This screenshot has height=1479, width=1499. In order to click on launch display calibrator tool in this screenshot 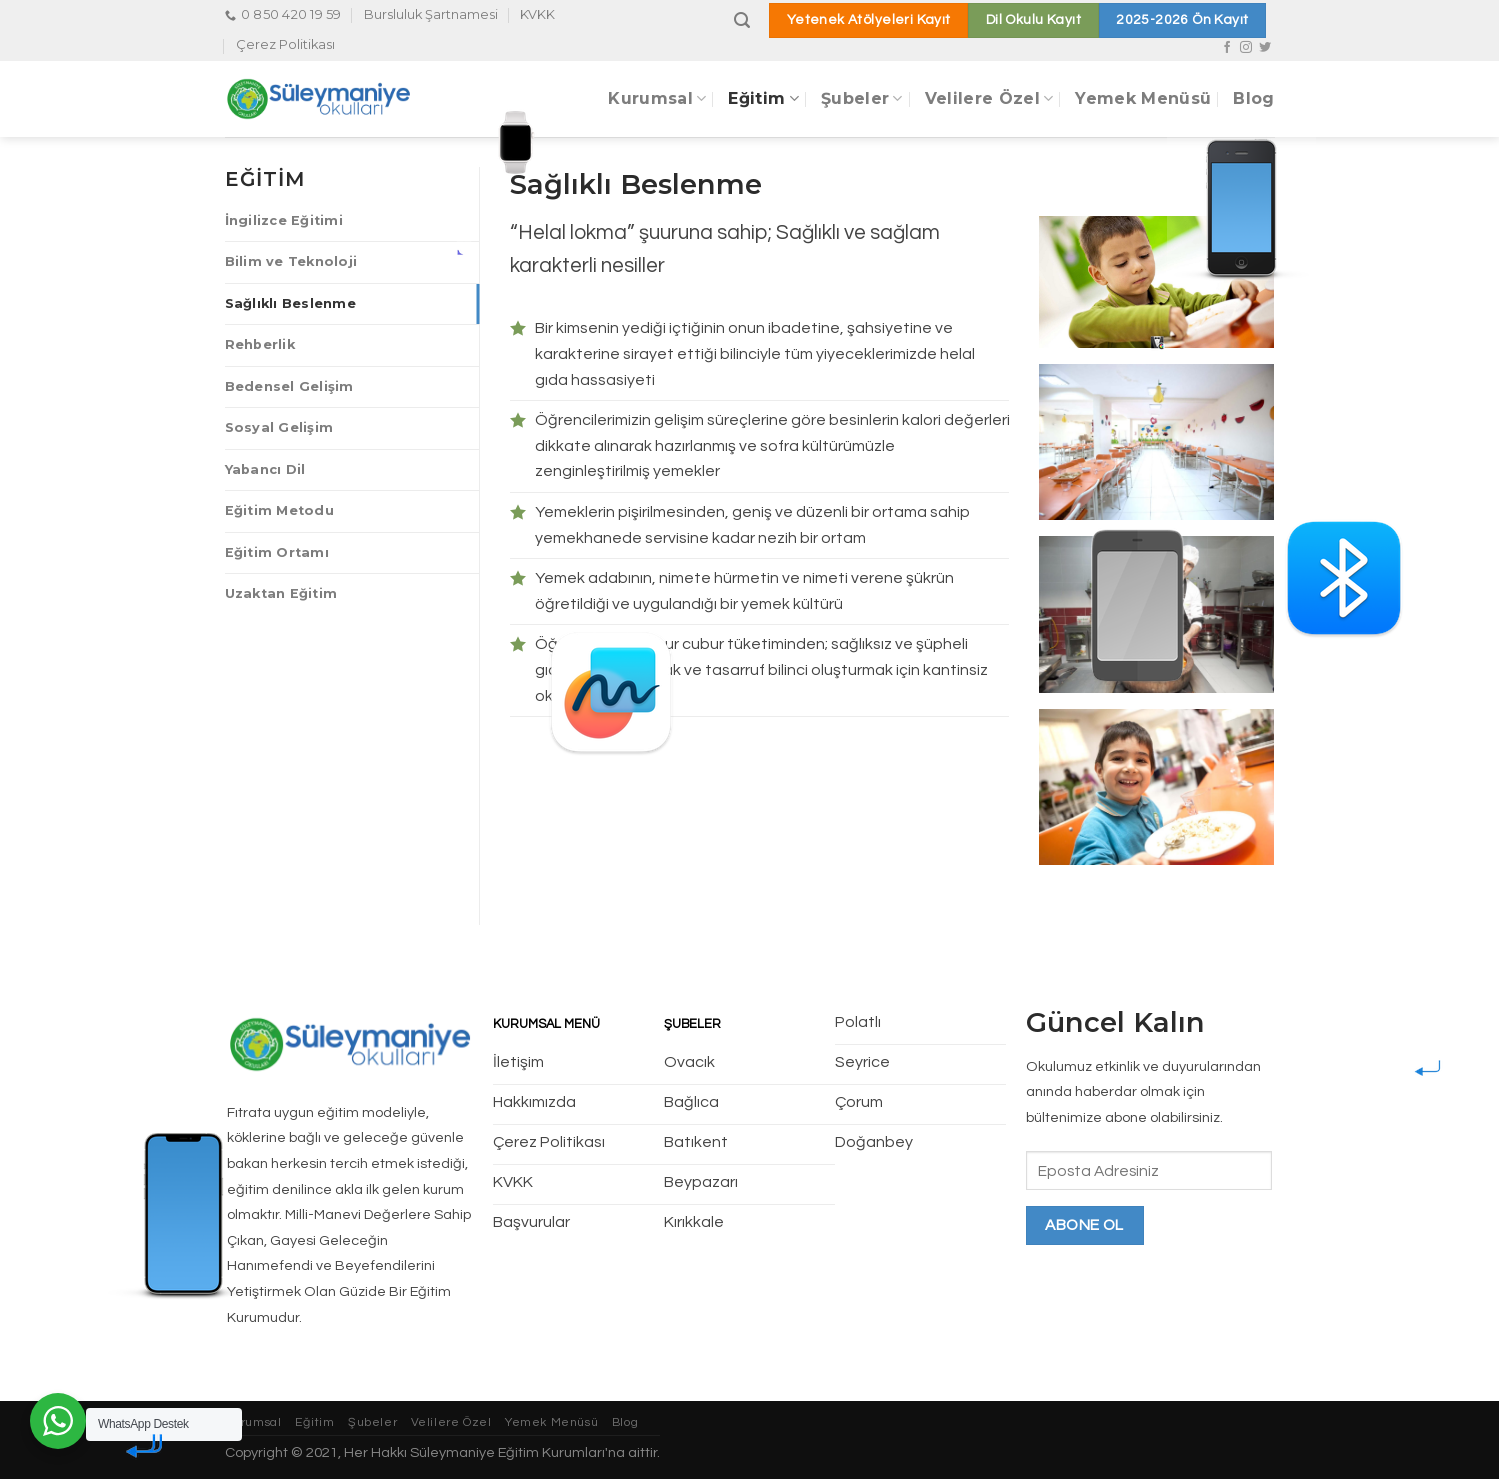, I will do `click(1158, 343)`.